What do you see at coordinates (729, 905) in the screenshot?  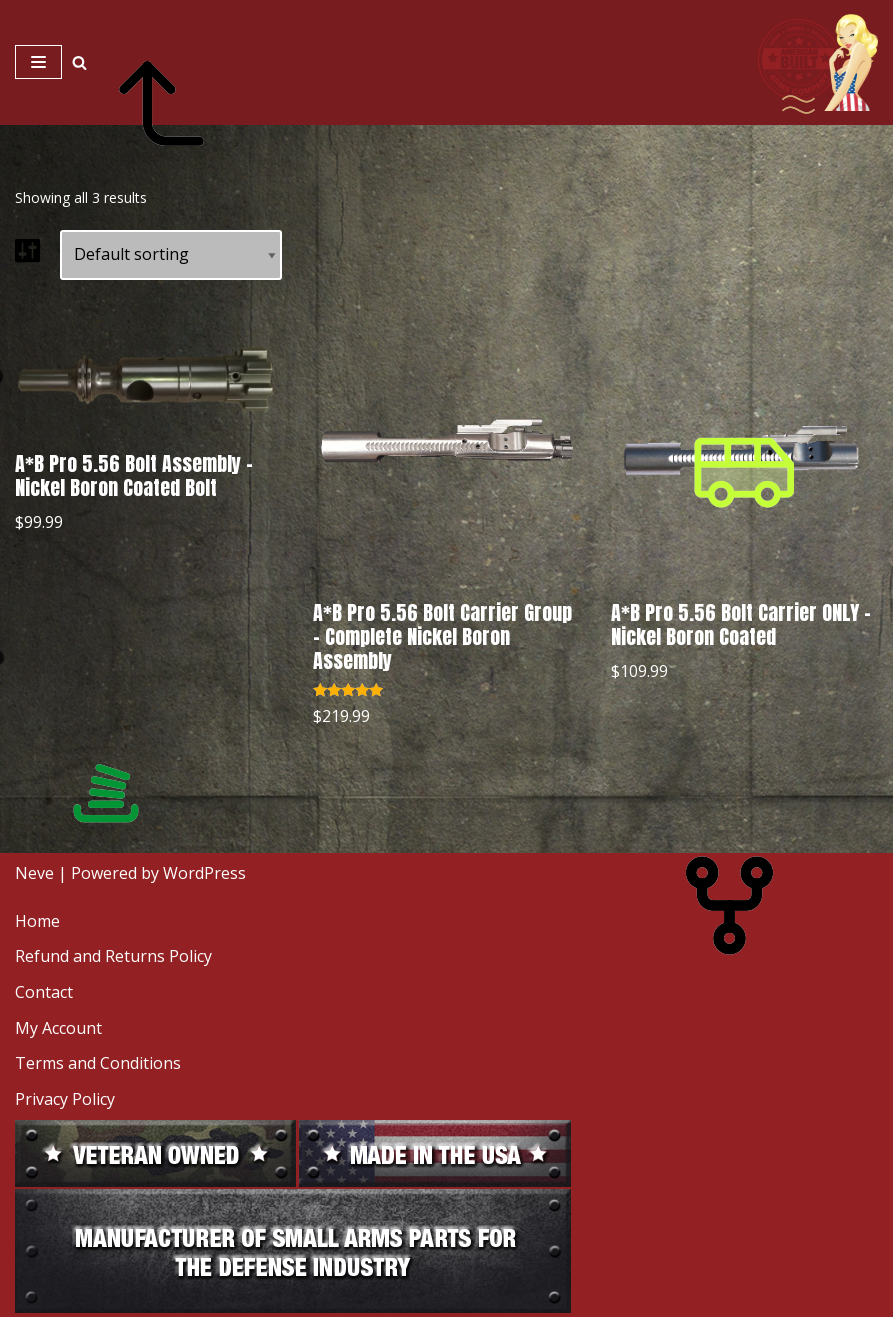 I see `fork a repository` at bounding box center [729, 905].